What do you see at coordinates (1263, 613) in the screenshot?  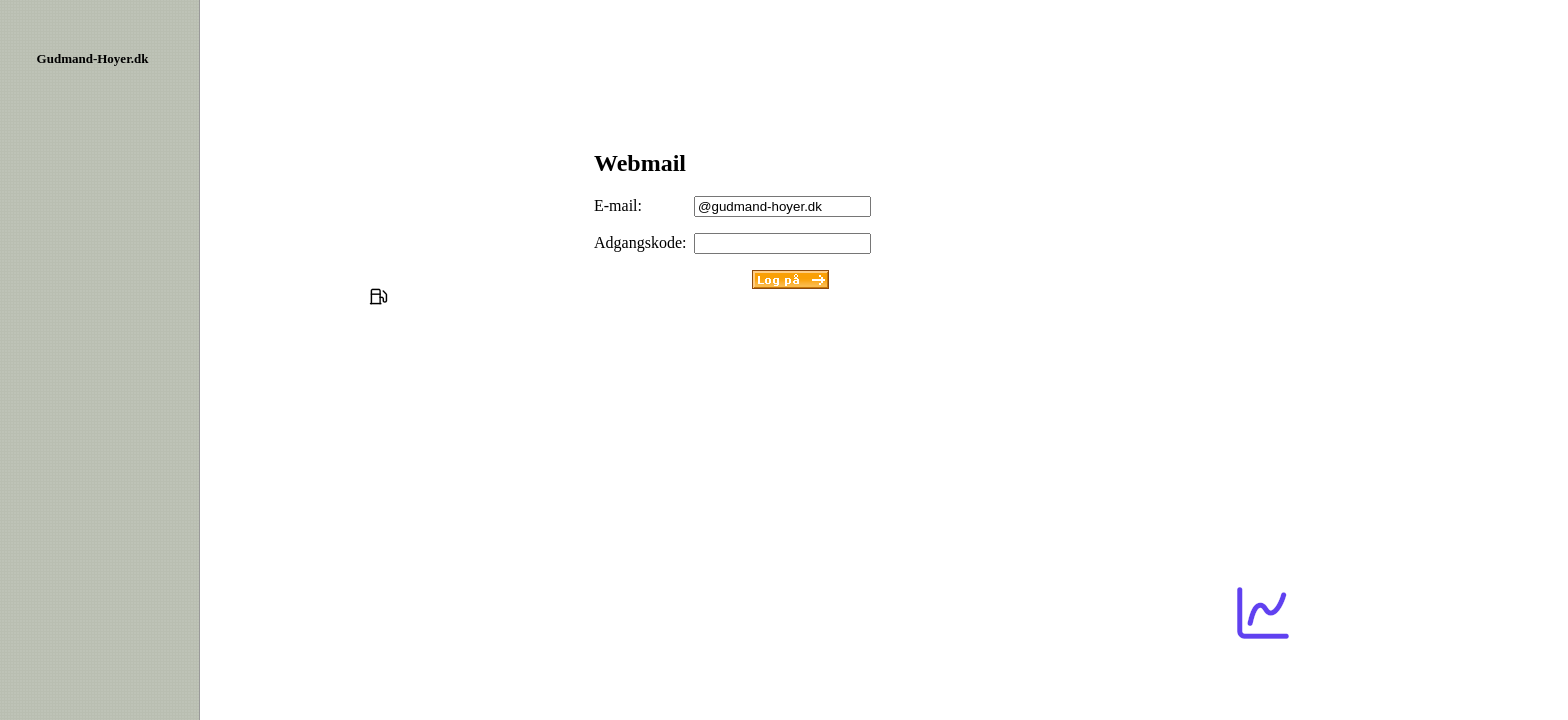 I see `view trend data with smooth curve visualization` at bounding box center [1263, 613].